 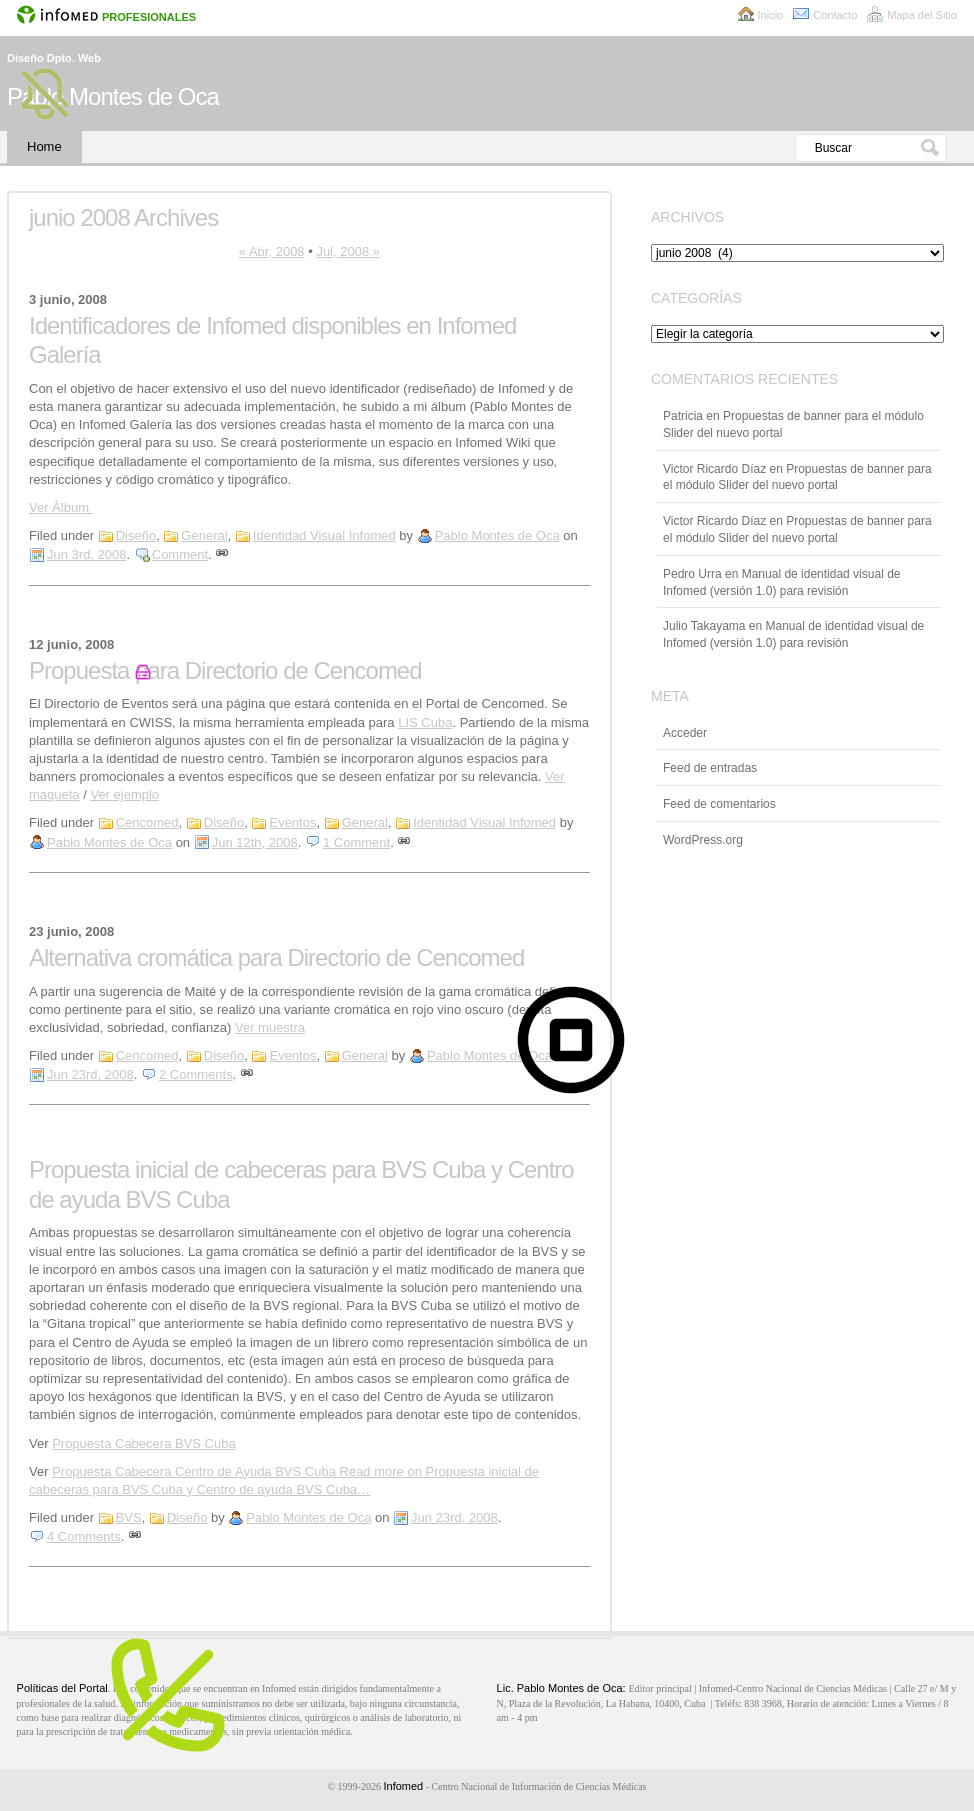 I want to click on mute or disable incoming calls, so click(x=168, y=1695).